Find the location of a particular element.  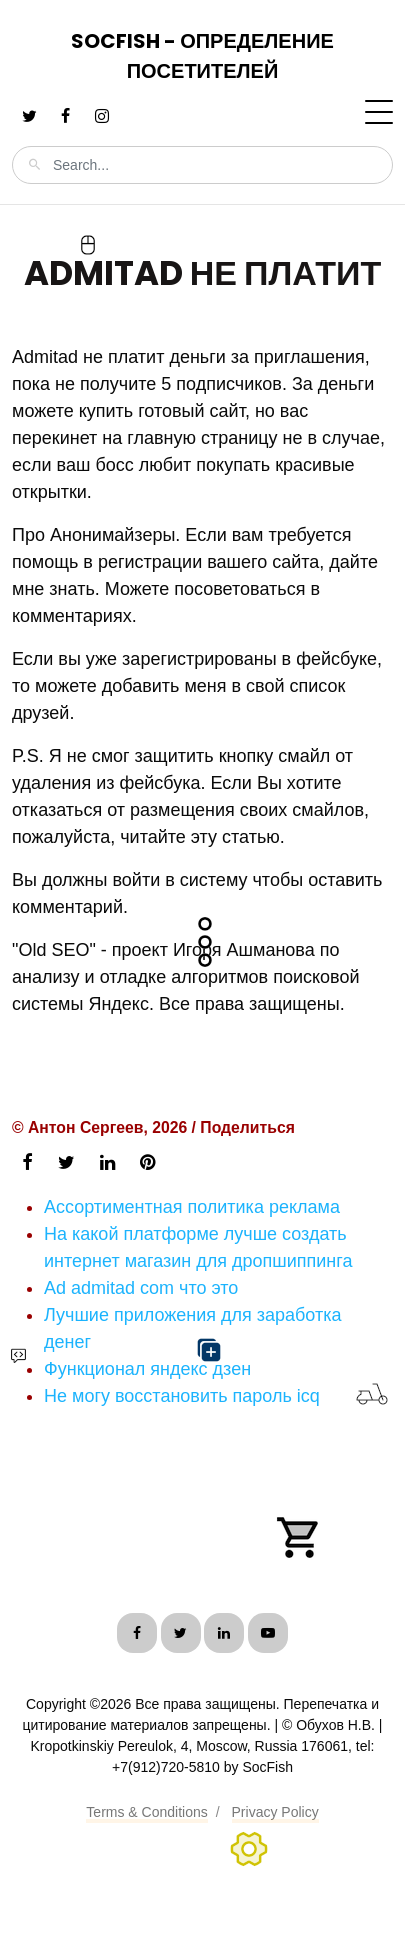

duplicate or copy an item is located at coordinates (209, 1350).